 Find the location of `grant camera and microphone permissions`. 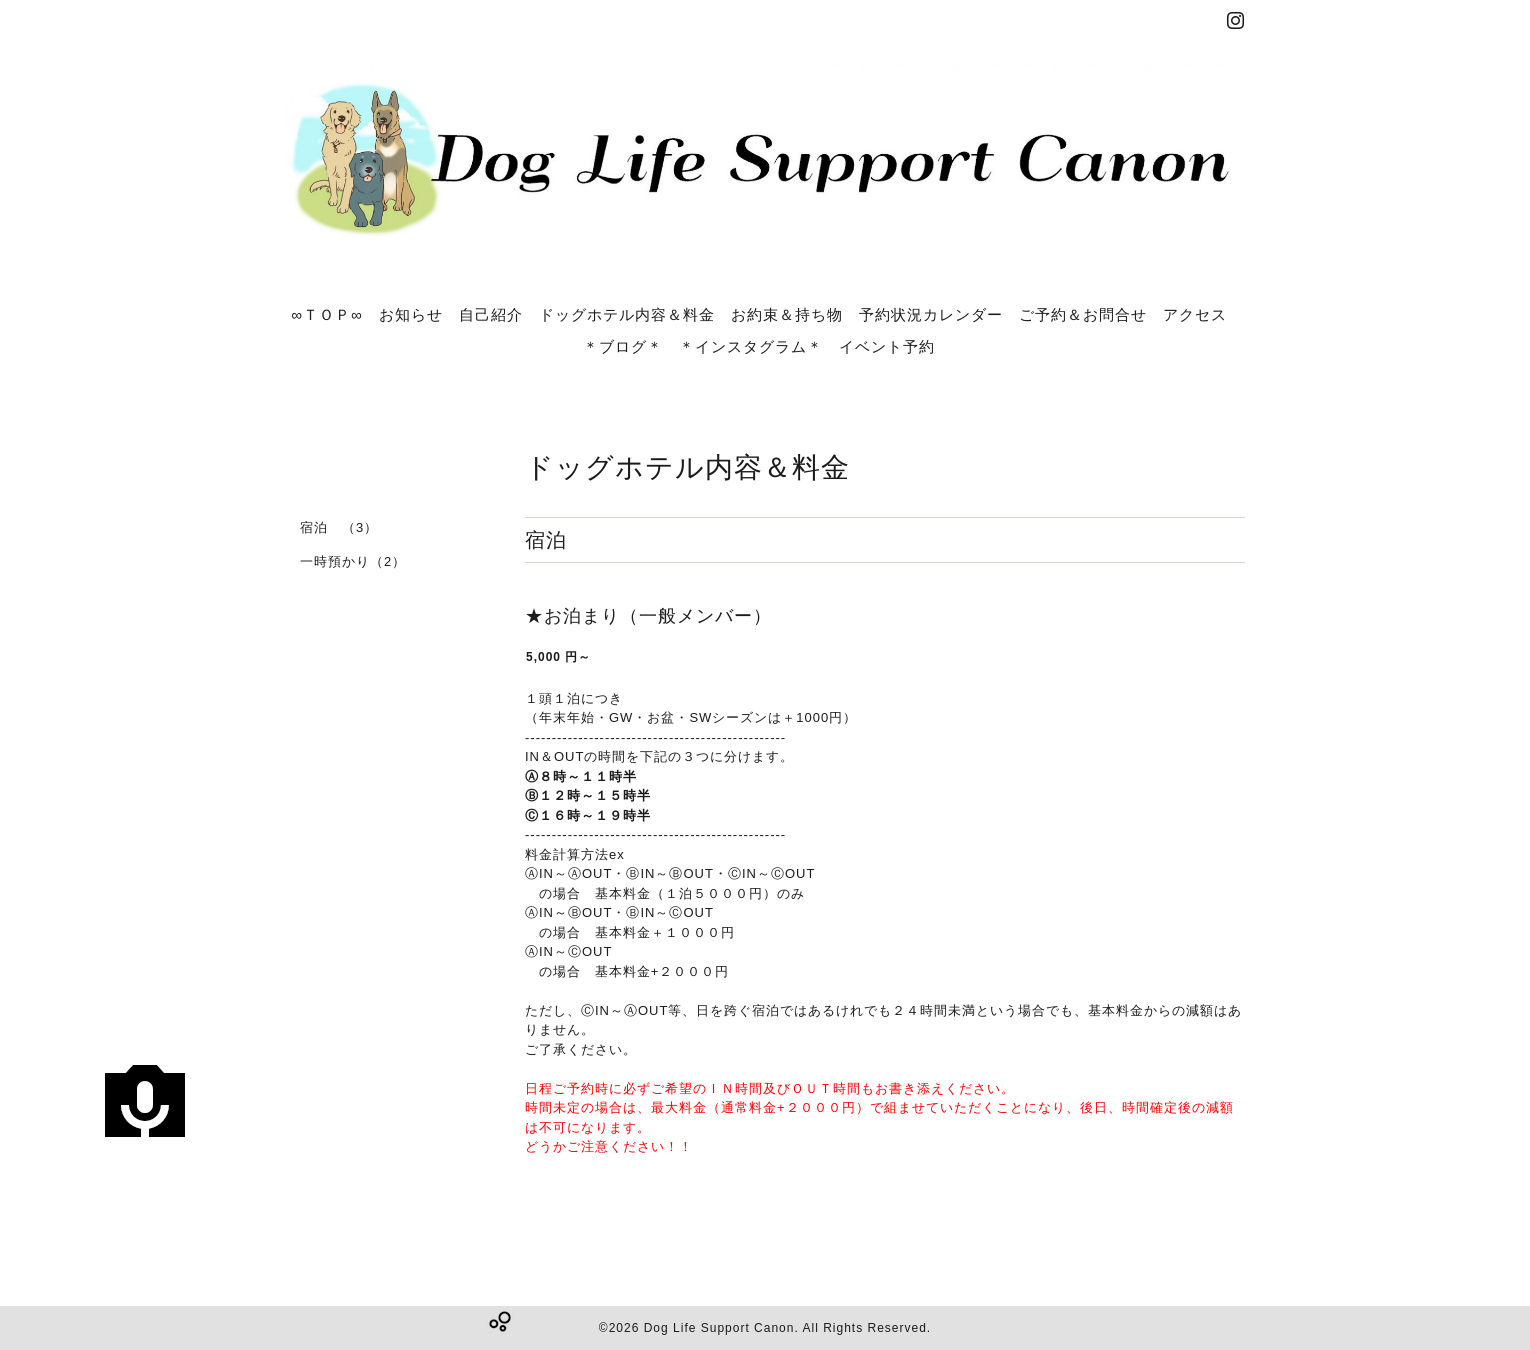

grant camera and microphone permissions is located at coordinates (145, 1101).